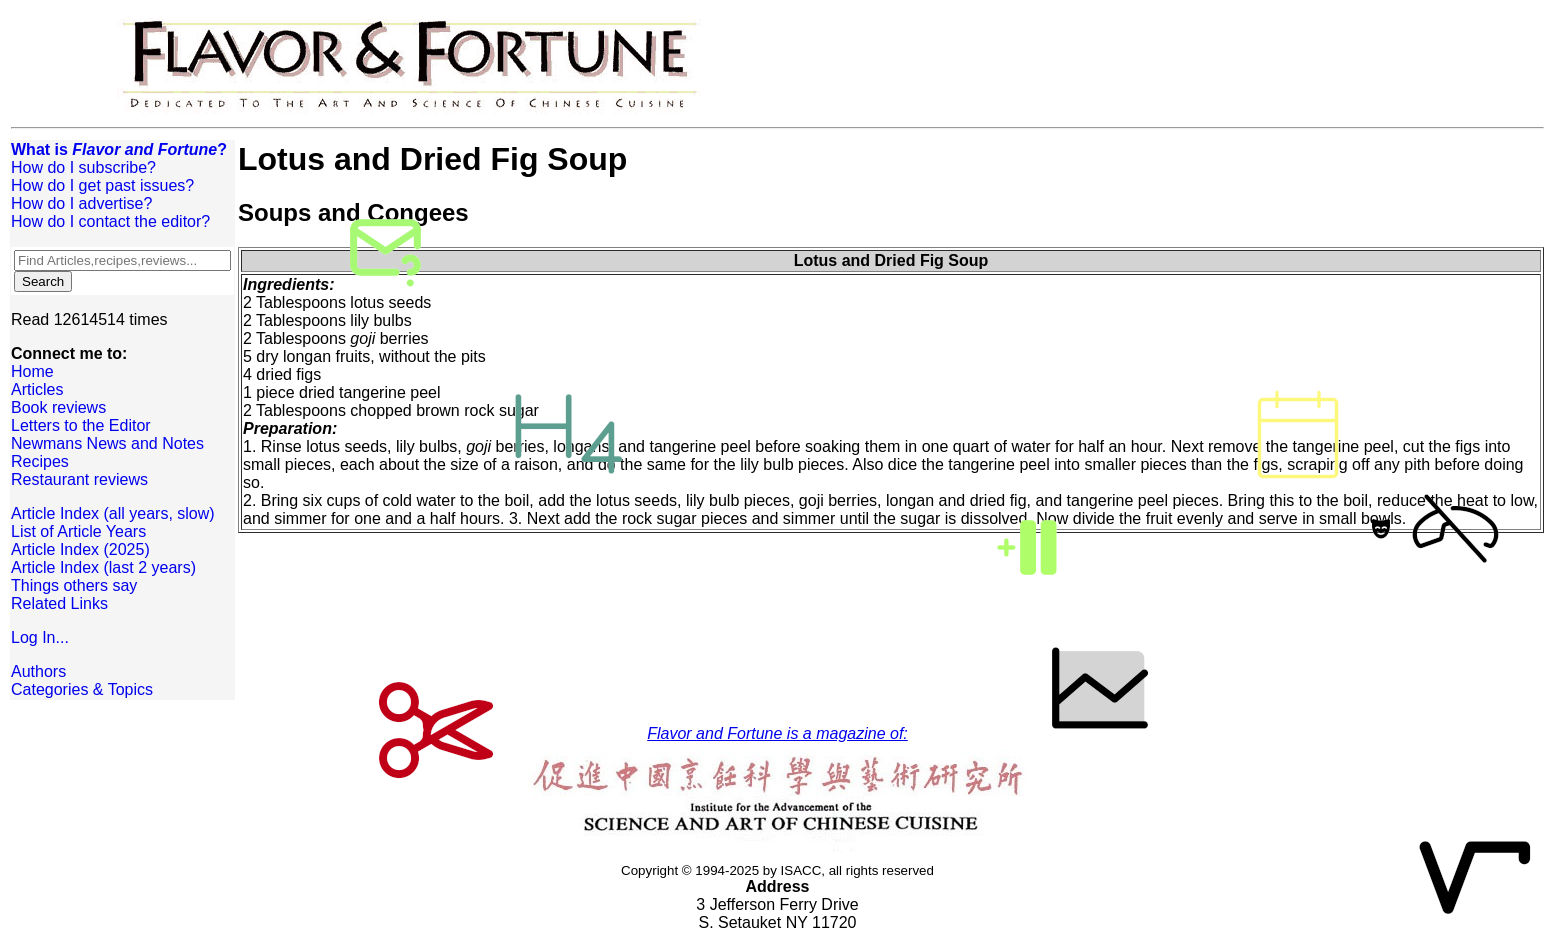 The height and width of the screenshot is (943, 1555). What do you see at coordinates (1031, 547) in the screenshot?
I see `add a new column to the left` at bounding box center [1031, 547].